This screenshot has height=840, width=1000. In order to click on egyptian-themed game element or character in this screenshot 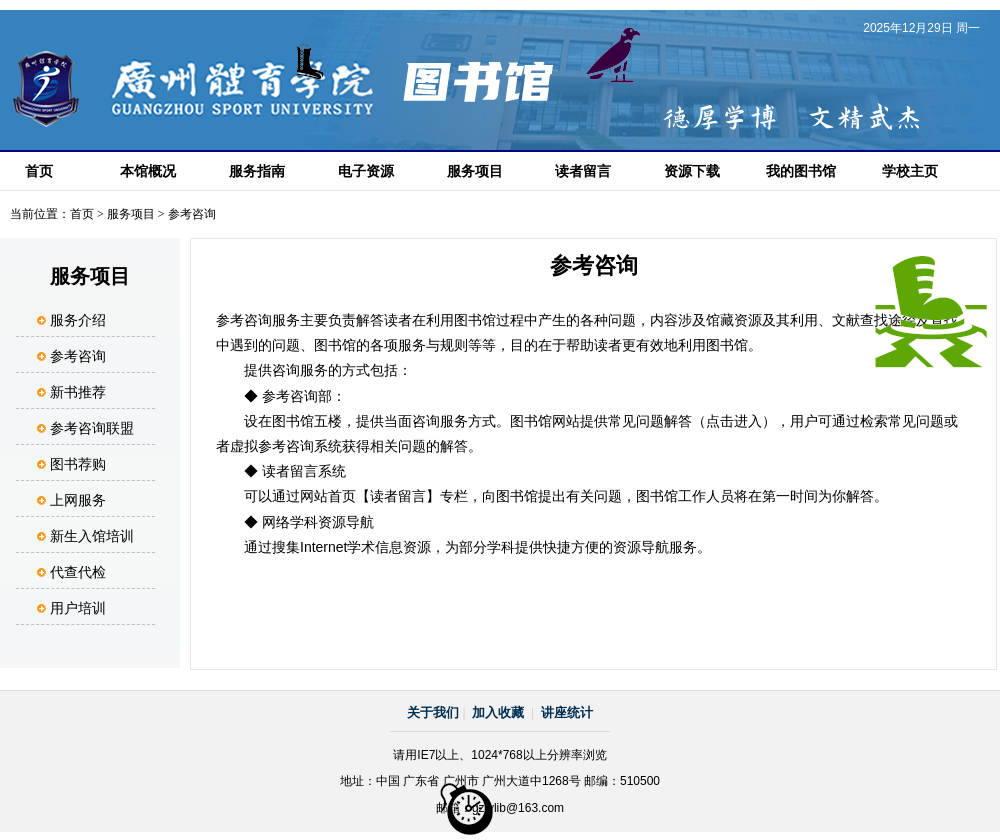, I will do `click(613, 55)`.